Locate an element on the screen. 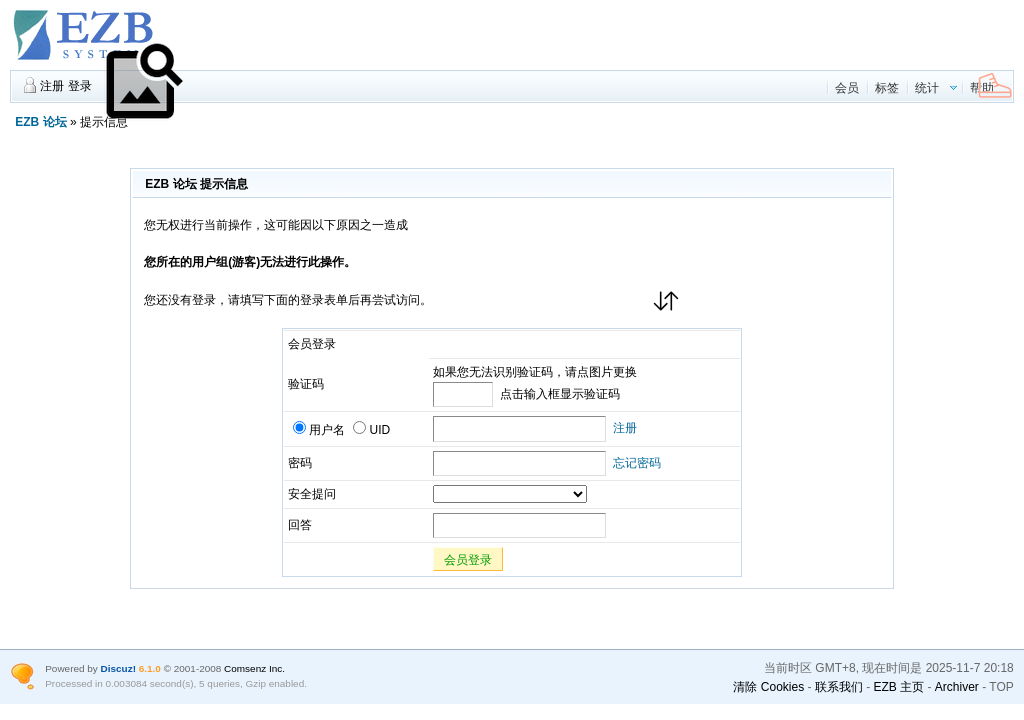 This screenshot has height=720, width=1024. search for images or photos is located at coordinates (144, 81).